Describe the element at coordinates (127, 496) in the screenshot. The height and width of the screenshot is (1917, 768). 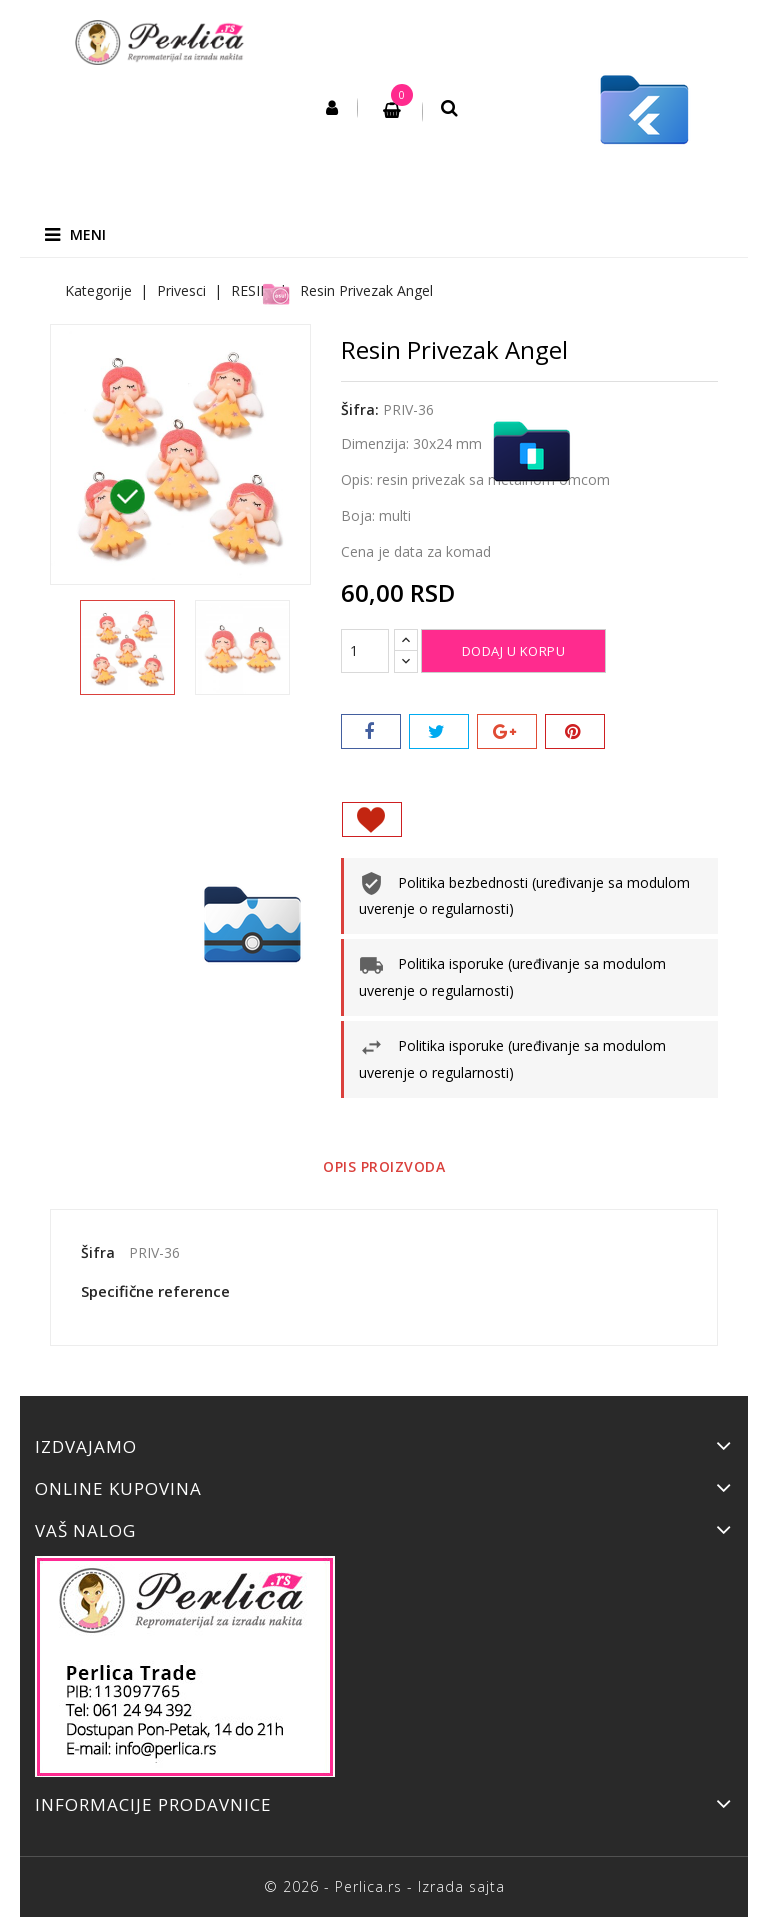
I see `indicates default or selected item` at that location.